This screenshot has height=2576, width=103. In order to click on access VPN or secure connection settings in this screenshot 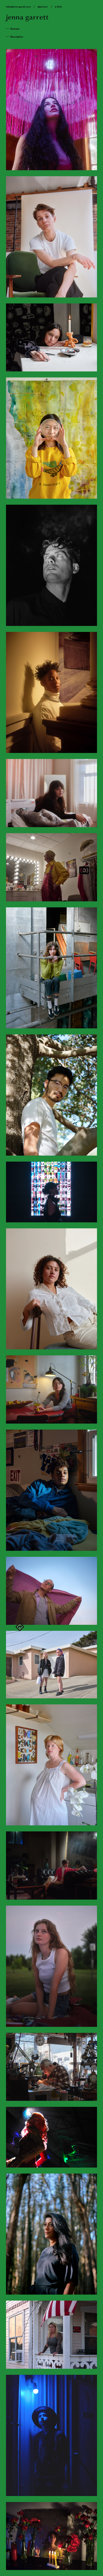, I will do `click(23, 342)`.